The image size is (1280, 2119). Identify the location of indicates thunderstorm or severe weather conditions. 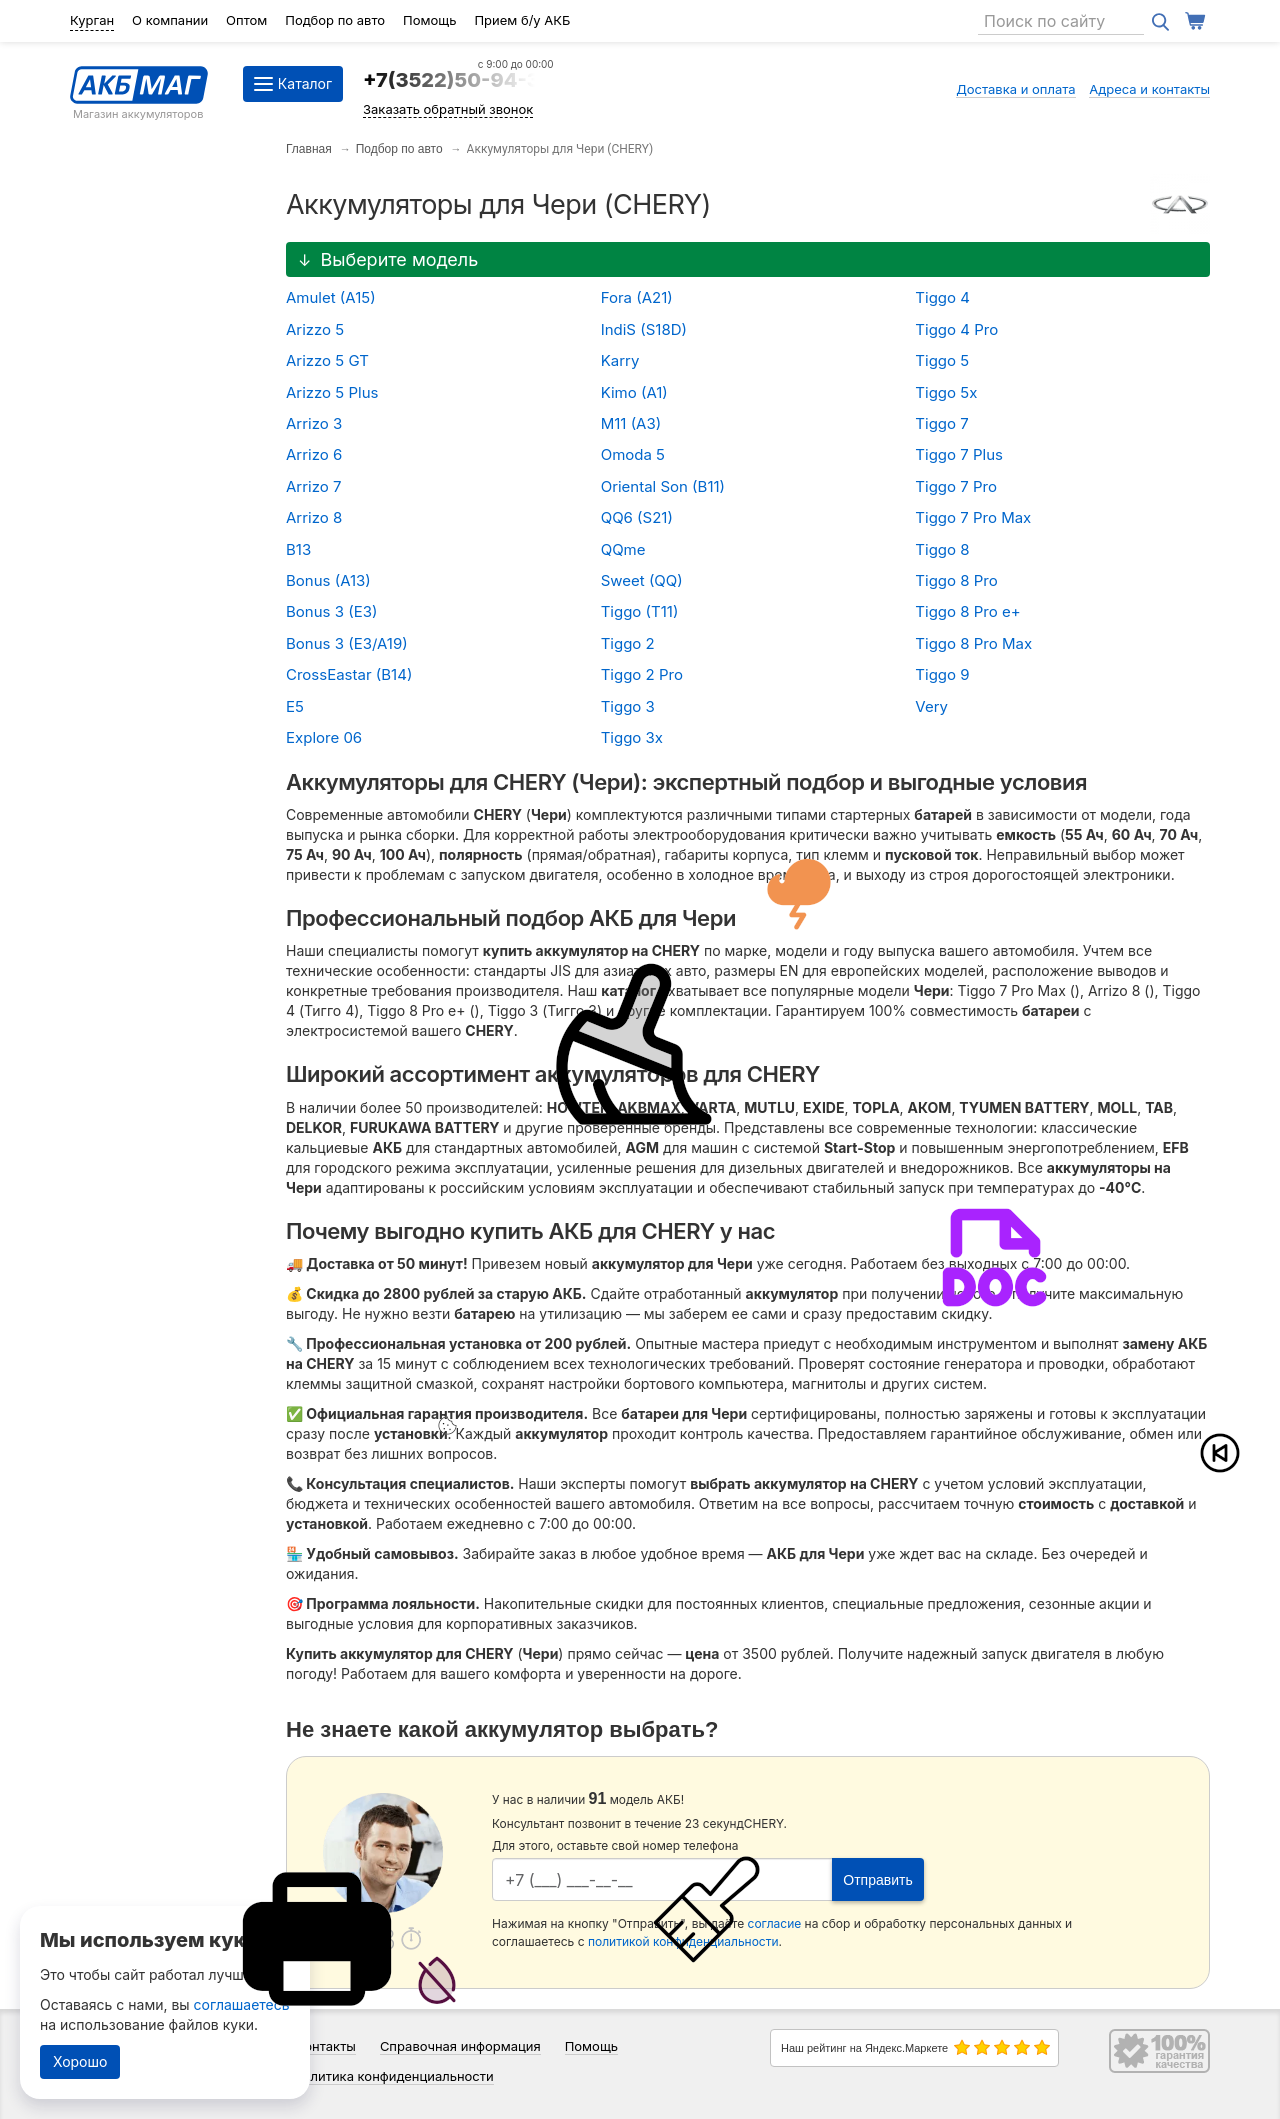
(799, 893).